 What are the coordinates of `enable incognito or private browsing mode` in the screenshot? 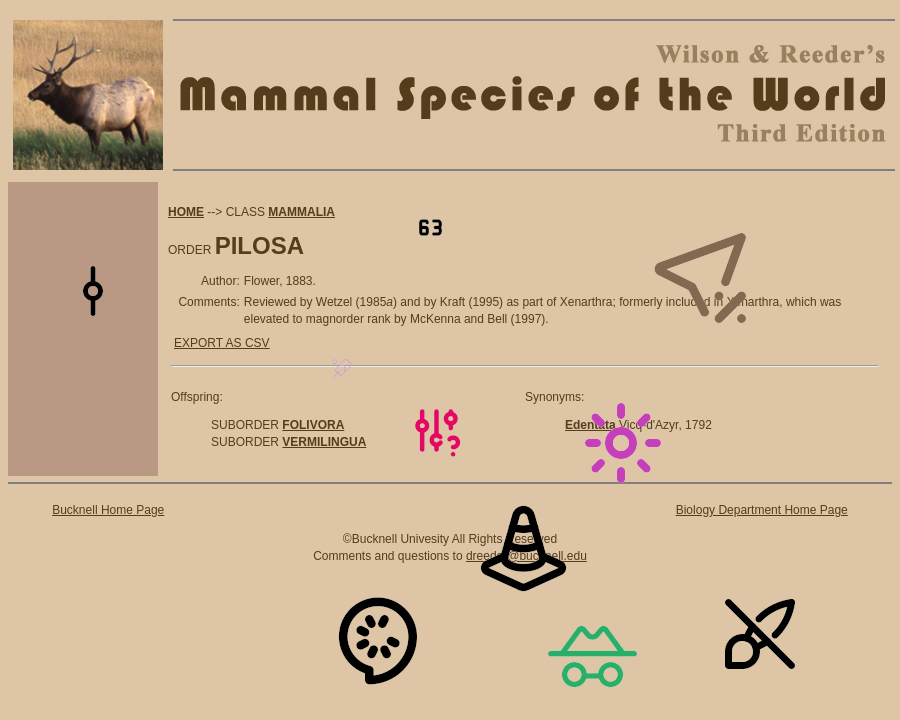 It's located at (592, 656).